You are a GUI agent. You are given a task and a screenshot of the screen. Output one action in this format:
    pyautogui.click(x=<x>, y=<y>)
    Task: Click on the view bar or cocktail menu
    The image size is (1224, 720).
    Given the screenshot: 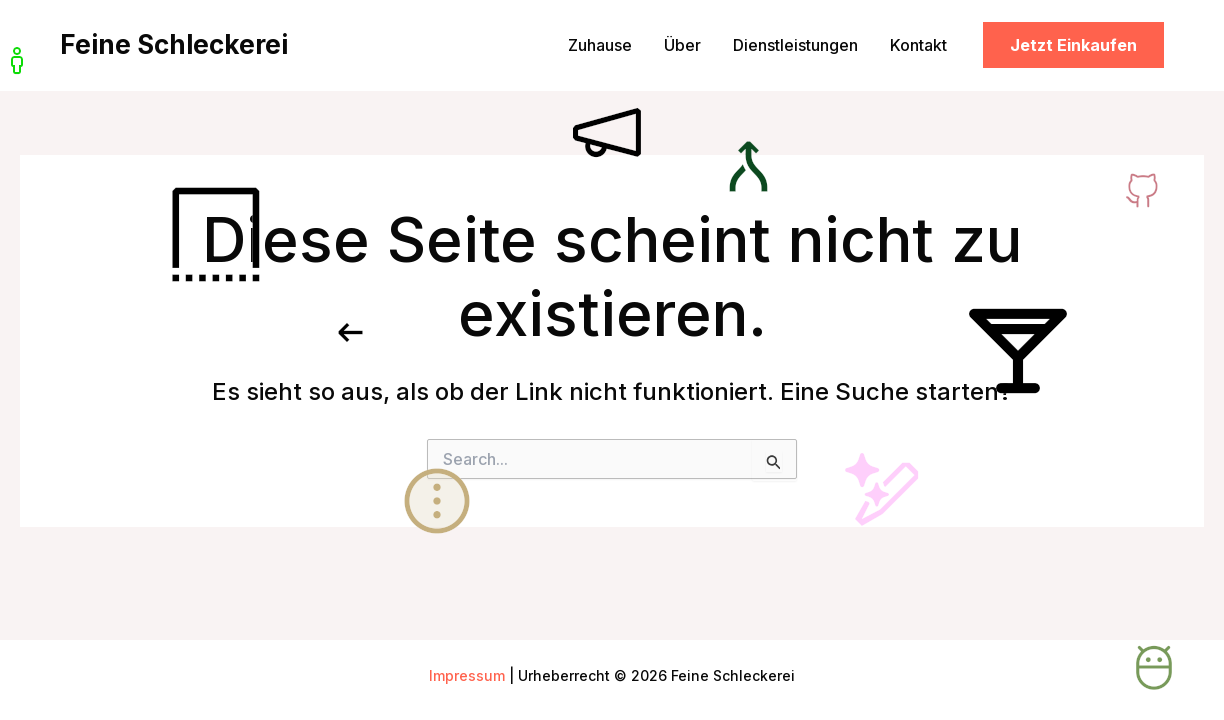 What is the action you would take?
    pyautogui.click(x=1018, y=351)
    